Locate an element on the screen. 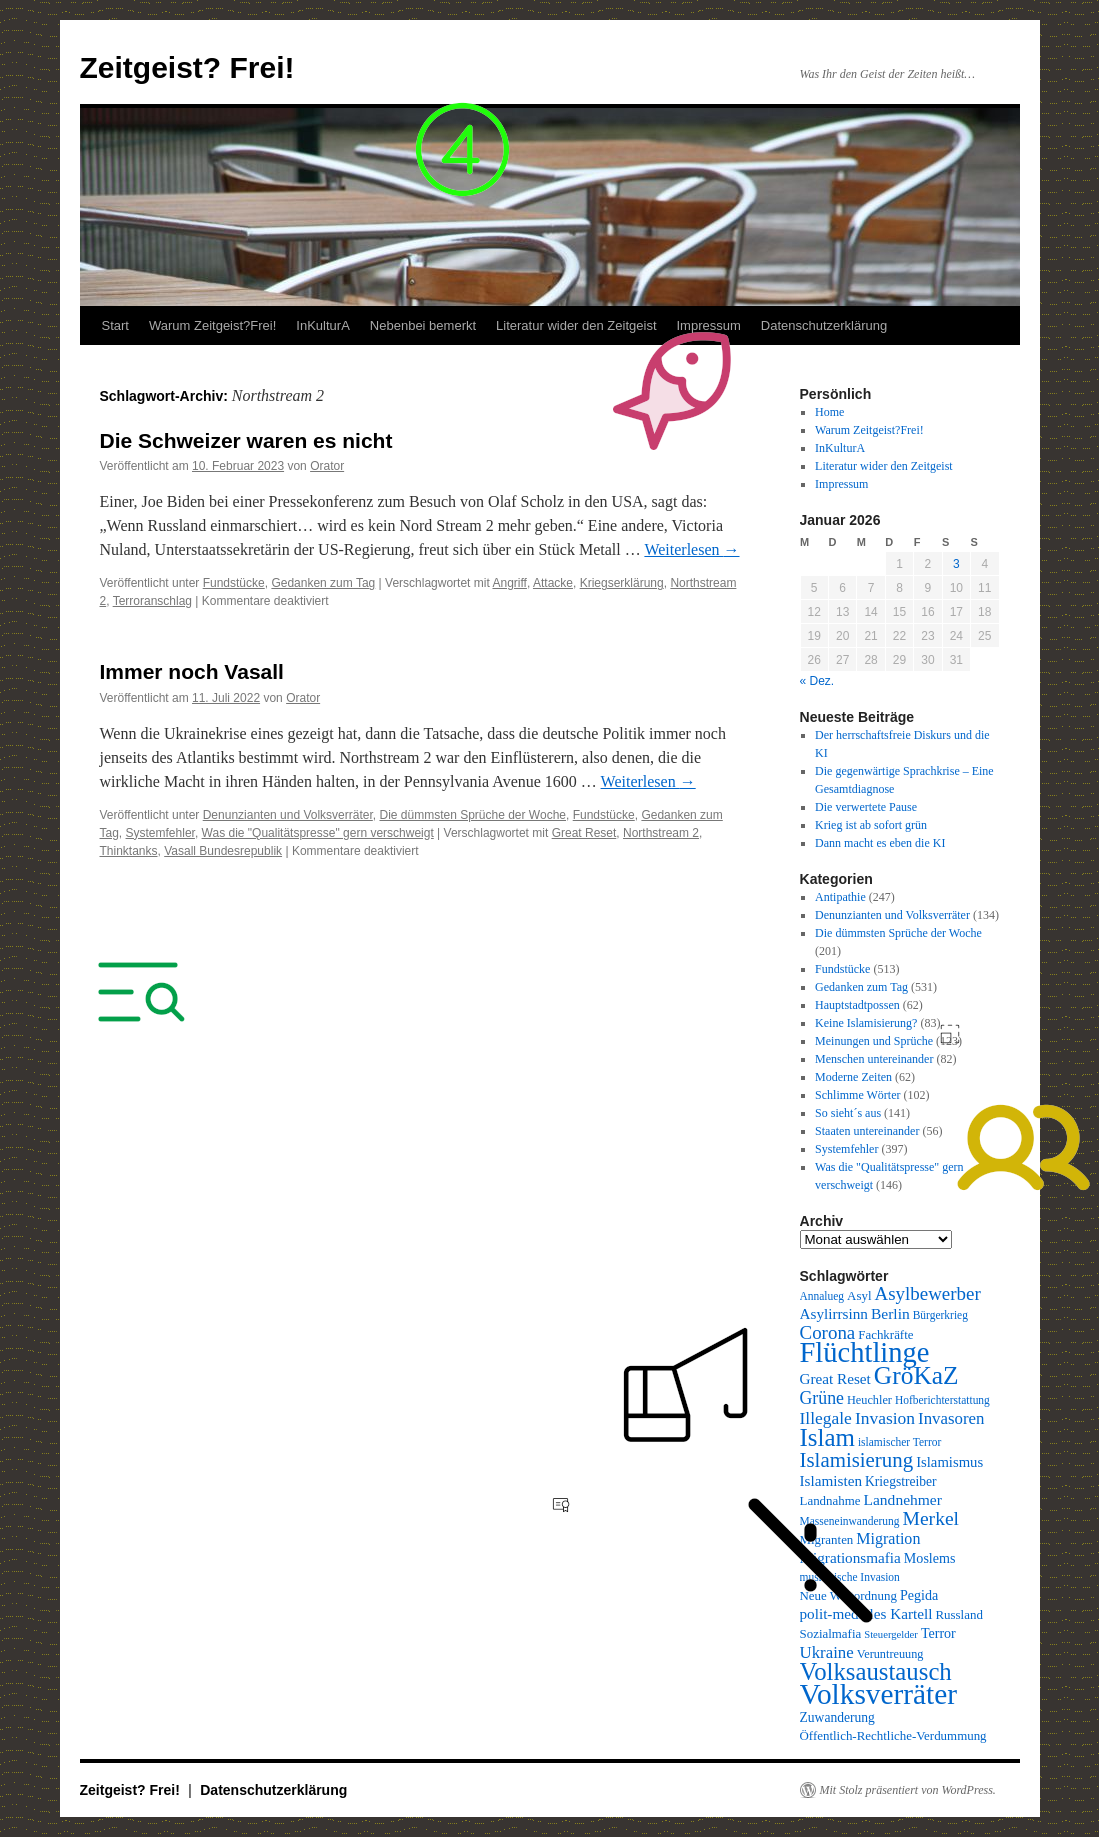 This screenshot has width=1099, height=1837. construction or building in progress is located at coordinates (688, 1392).